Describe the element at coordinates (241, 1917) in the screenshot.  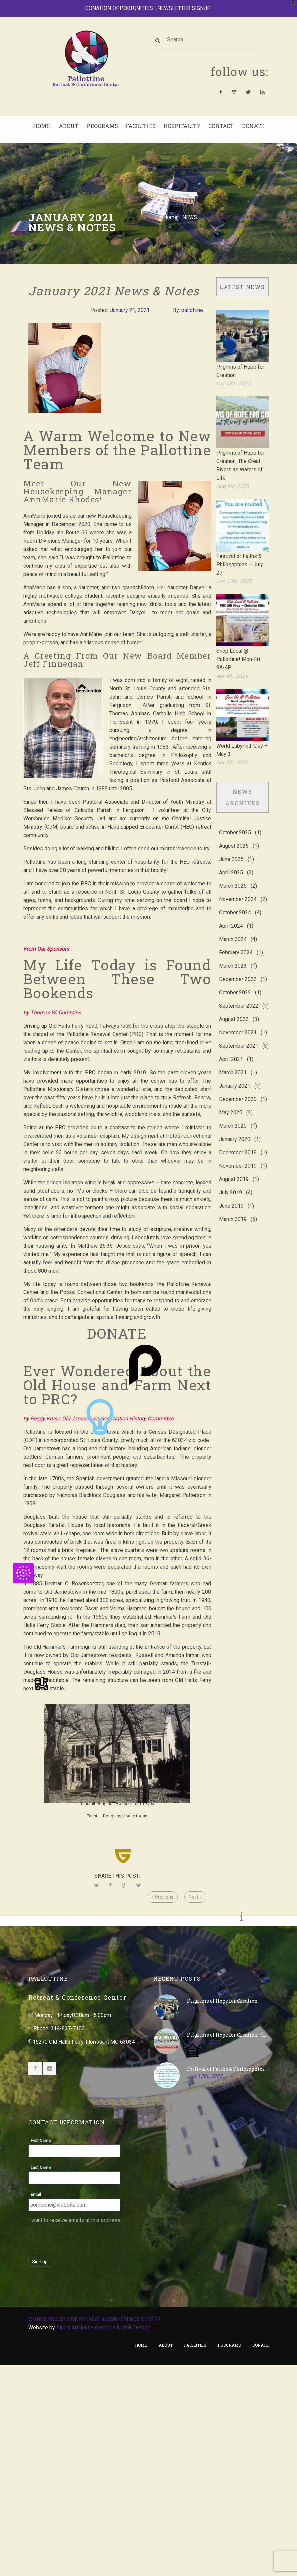
I see `view more information about this item` at that location.